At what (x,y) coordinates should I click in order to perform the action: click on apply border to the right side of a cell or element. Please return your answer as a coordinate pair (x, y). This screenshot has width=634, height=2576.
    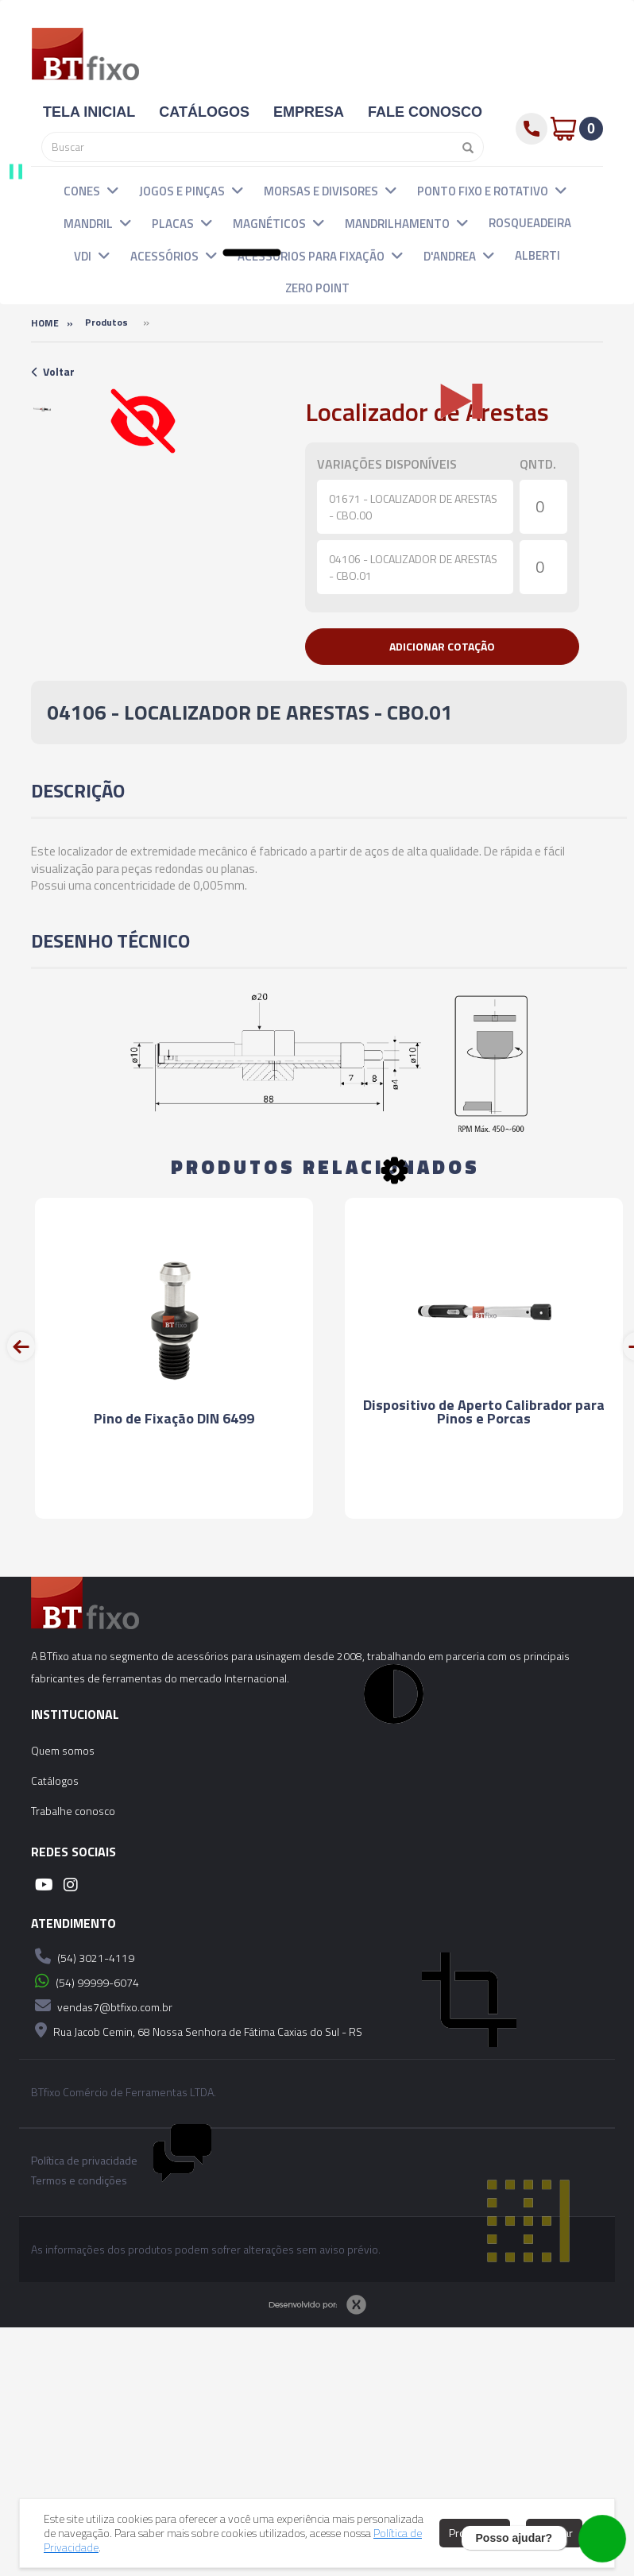
    Looking at the image, I should click on (528, 2221).